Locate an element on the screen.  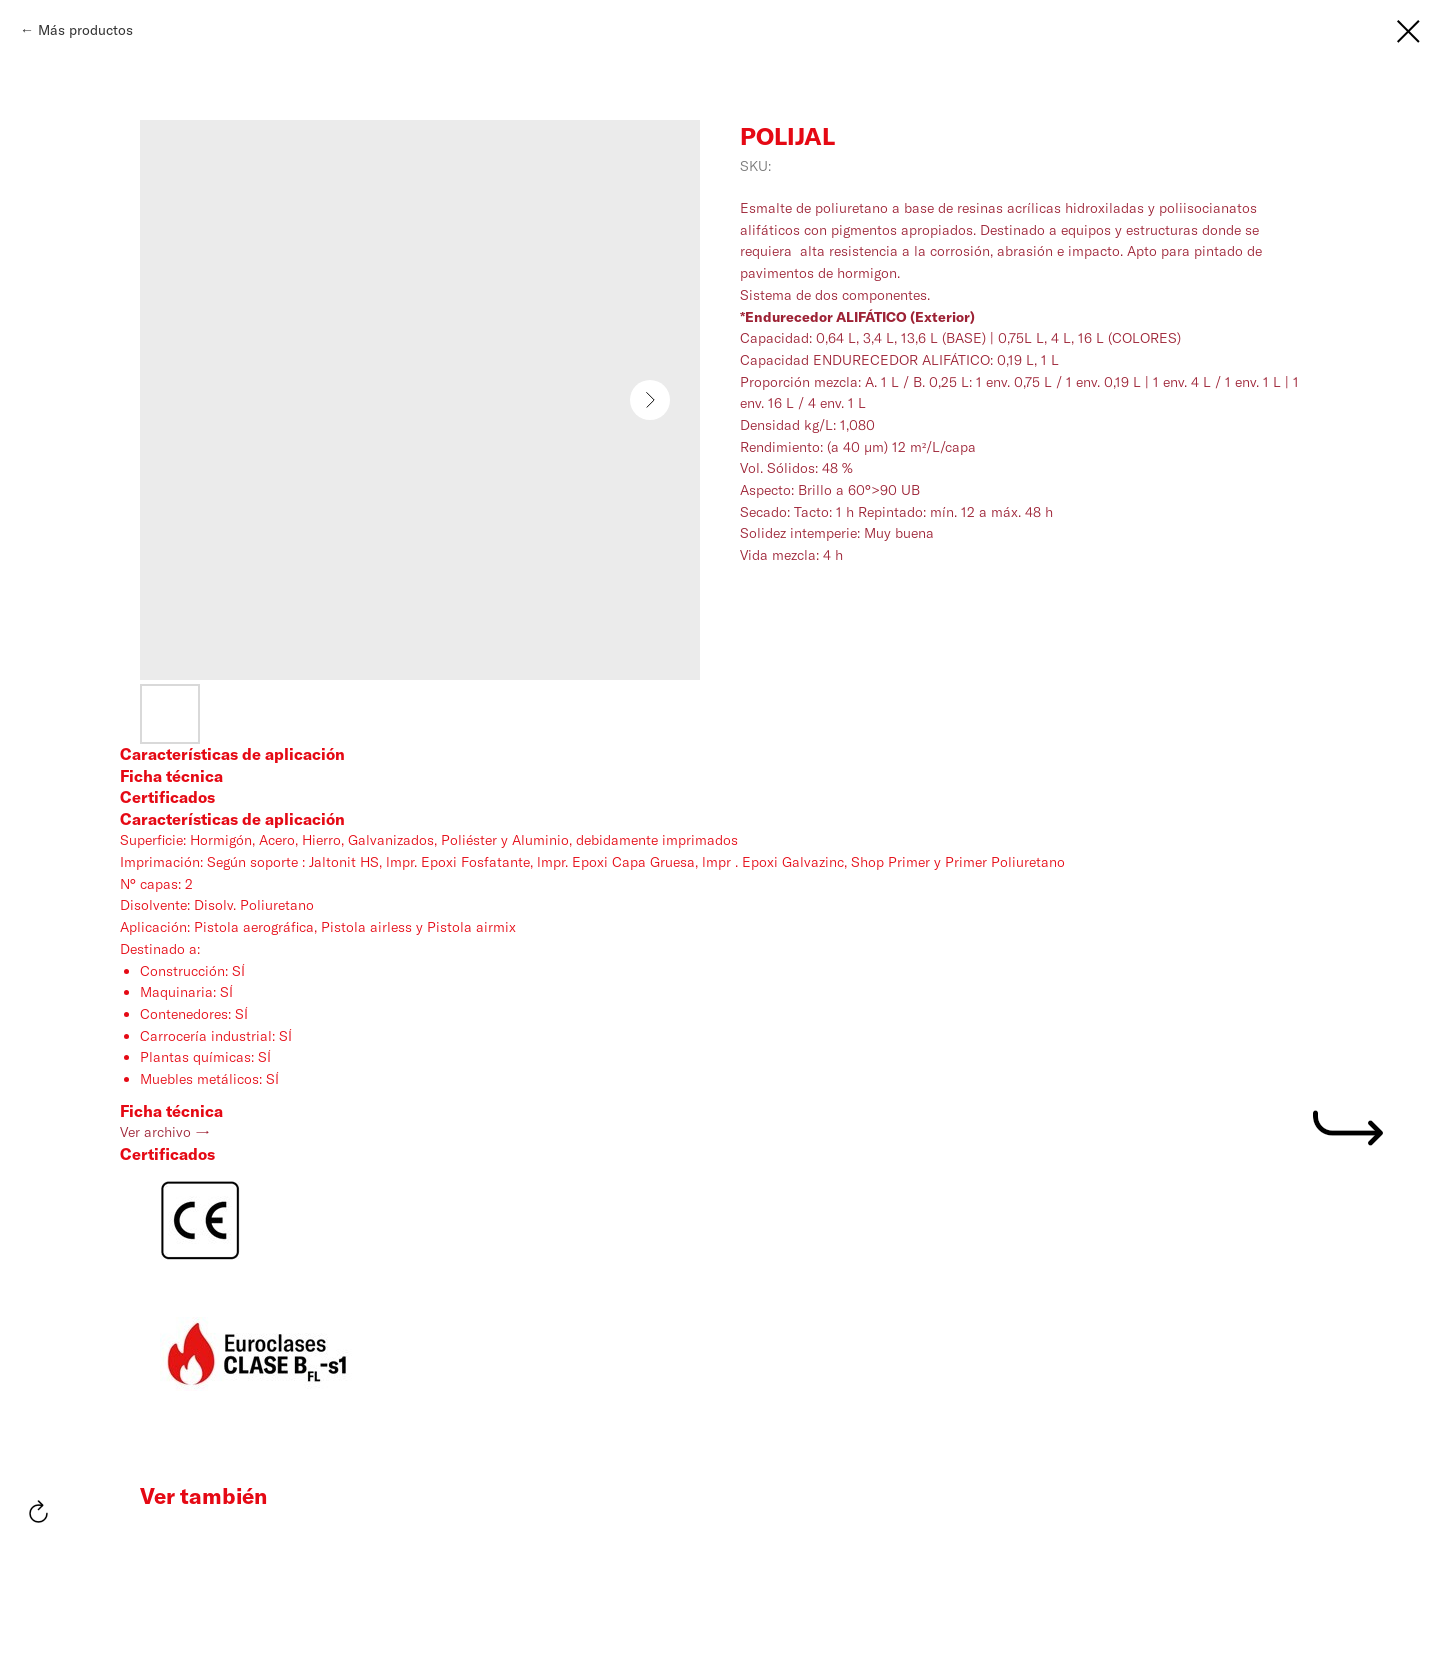
forward or redirect a message is located at coordinates (1348, 1128).